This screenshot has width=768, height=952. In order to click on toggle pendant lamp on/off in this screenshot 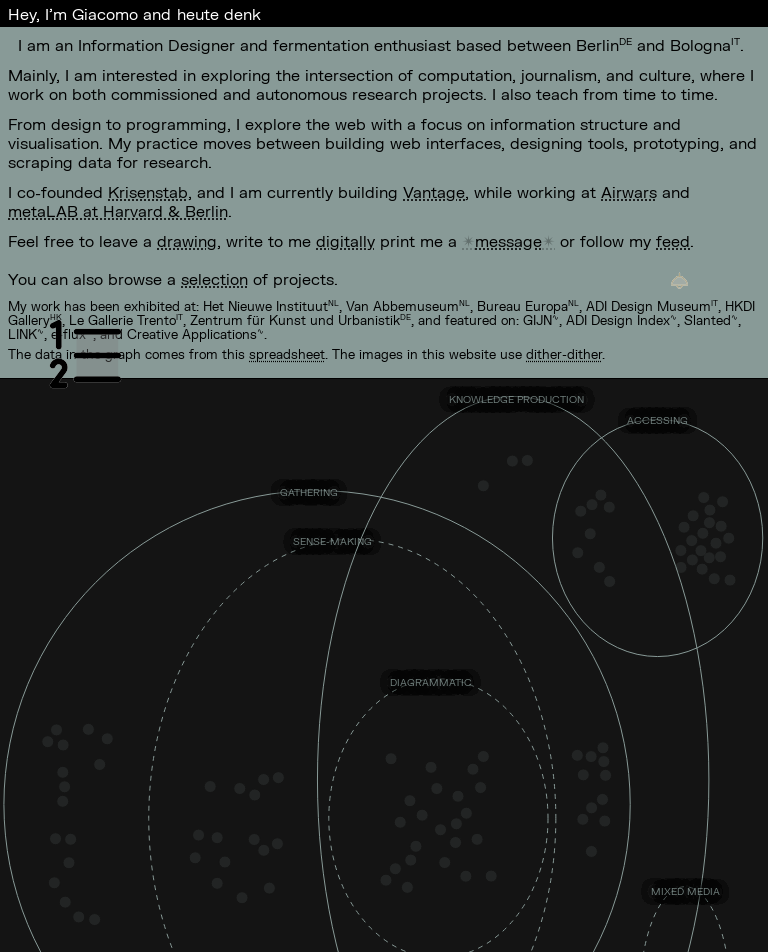, I will do `click(679, 281)`.